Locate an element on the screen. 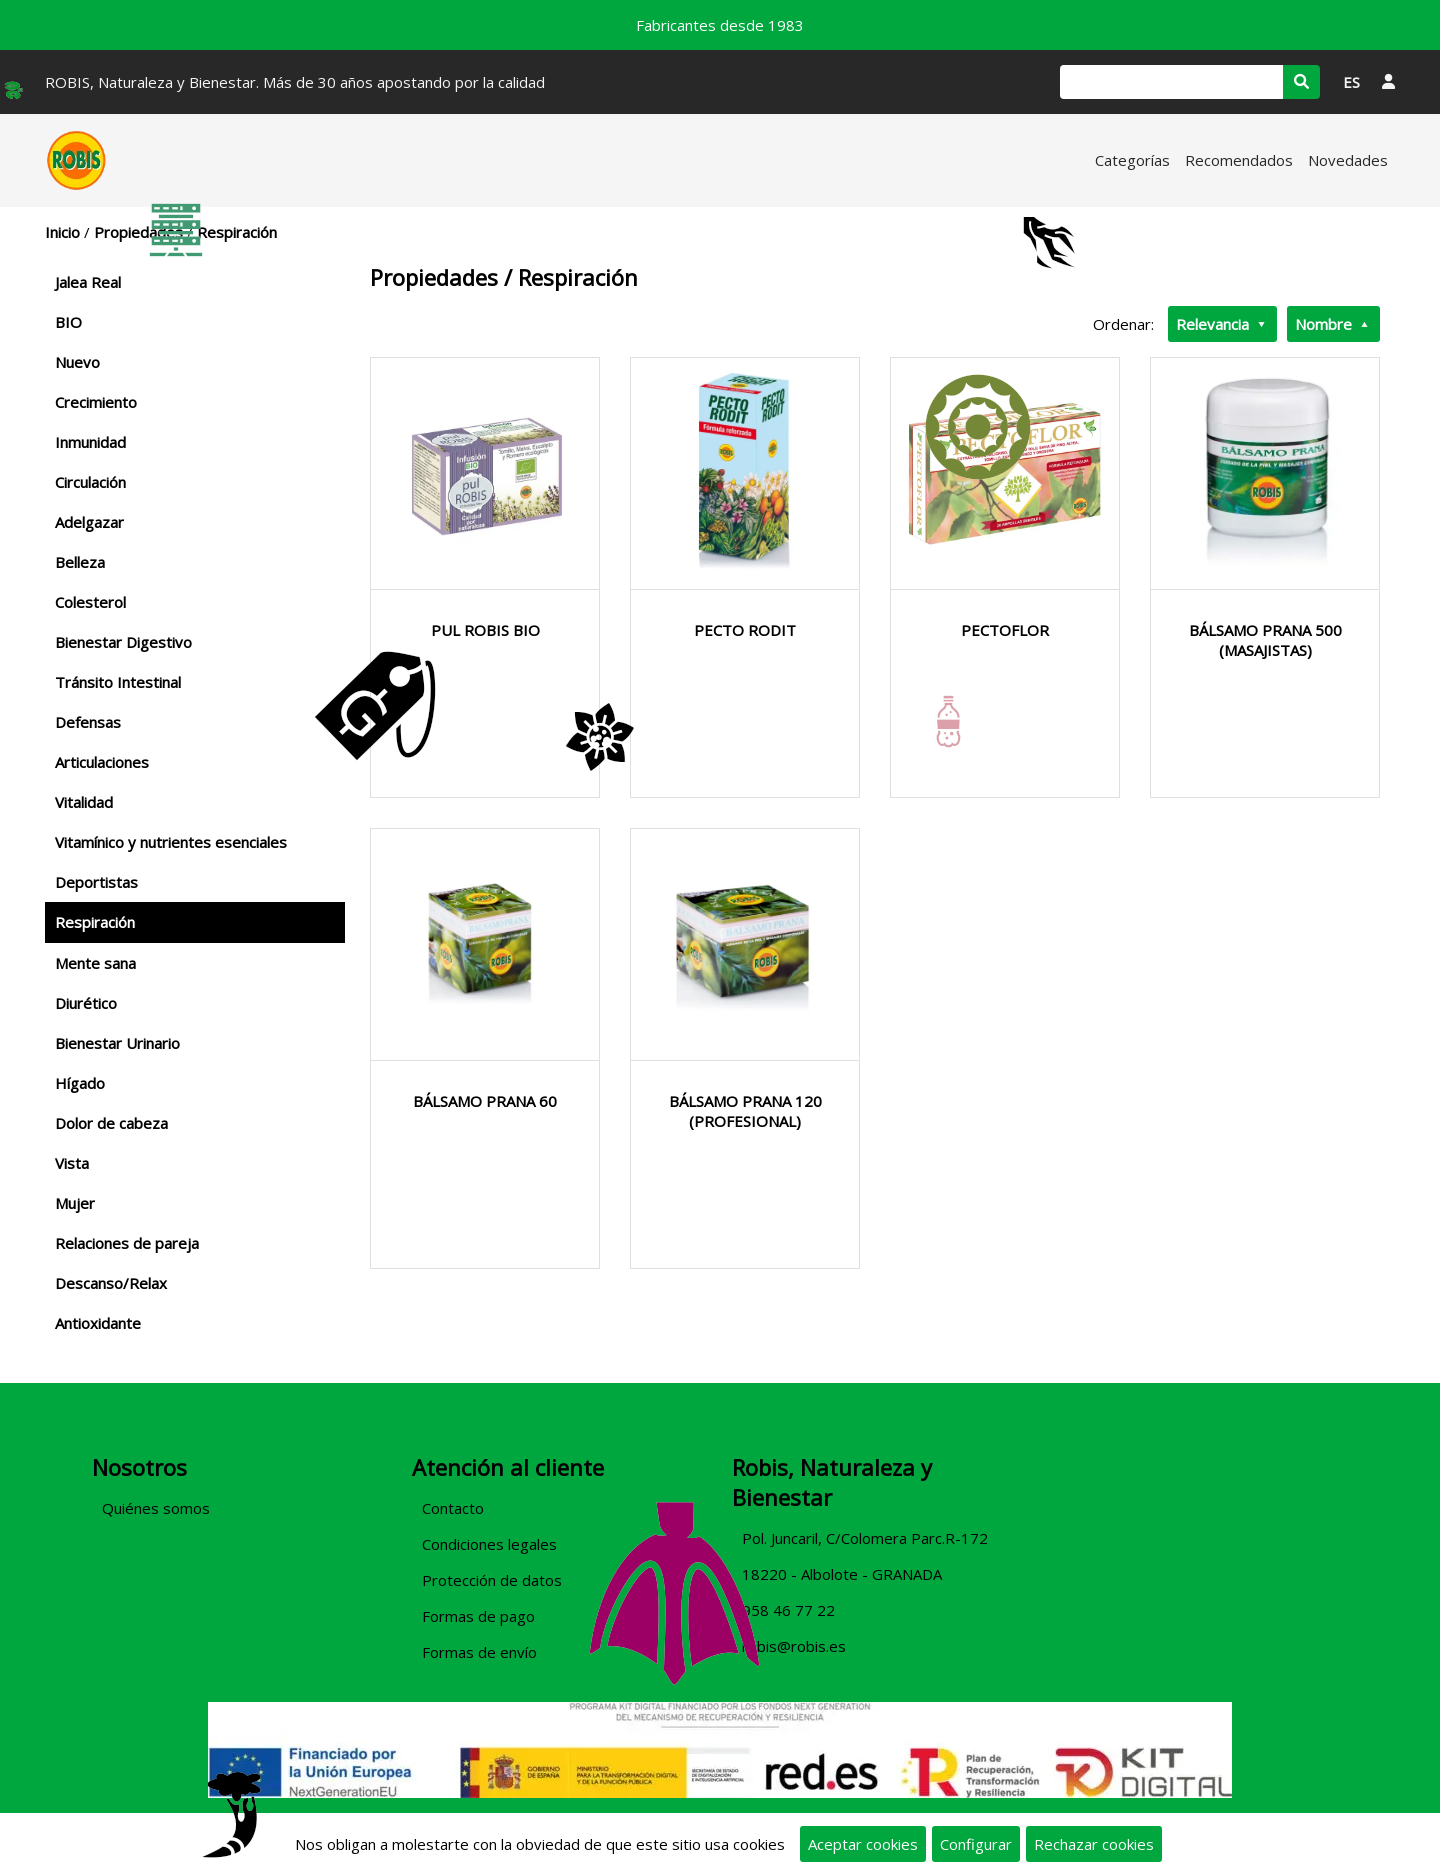 The height and width of the screenshot is (1875, 1440). settings or configuration gear icon is located at coordinates (978, 427).